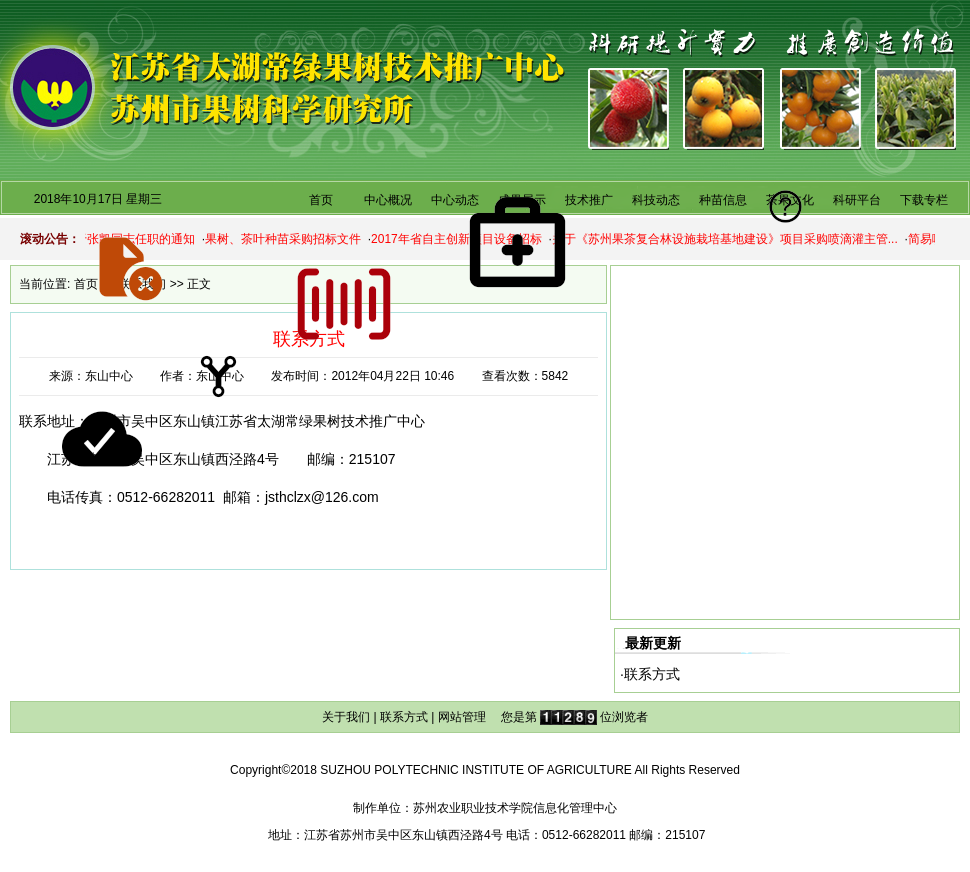 The width and height of the screenshot is (970, 872). Describe the element at coordinates (517, 246) in the screenshot. I see `access first aid or medical help resources` at that location.